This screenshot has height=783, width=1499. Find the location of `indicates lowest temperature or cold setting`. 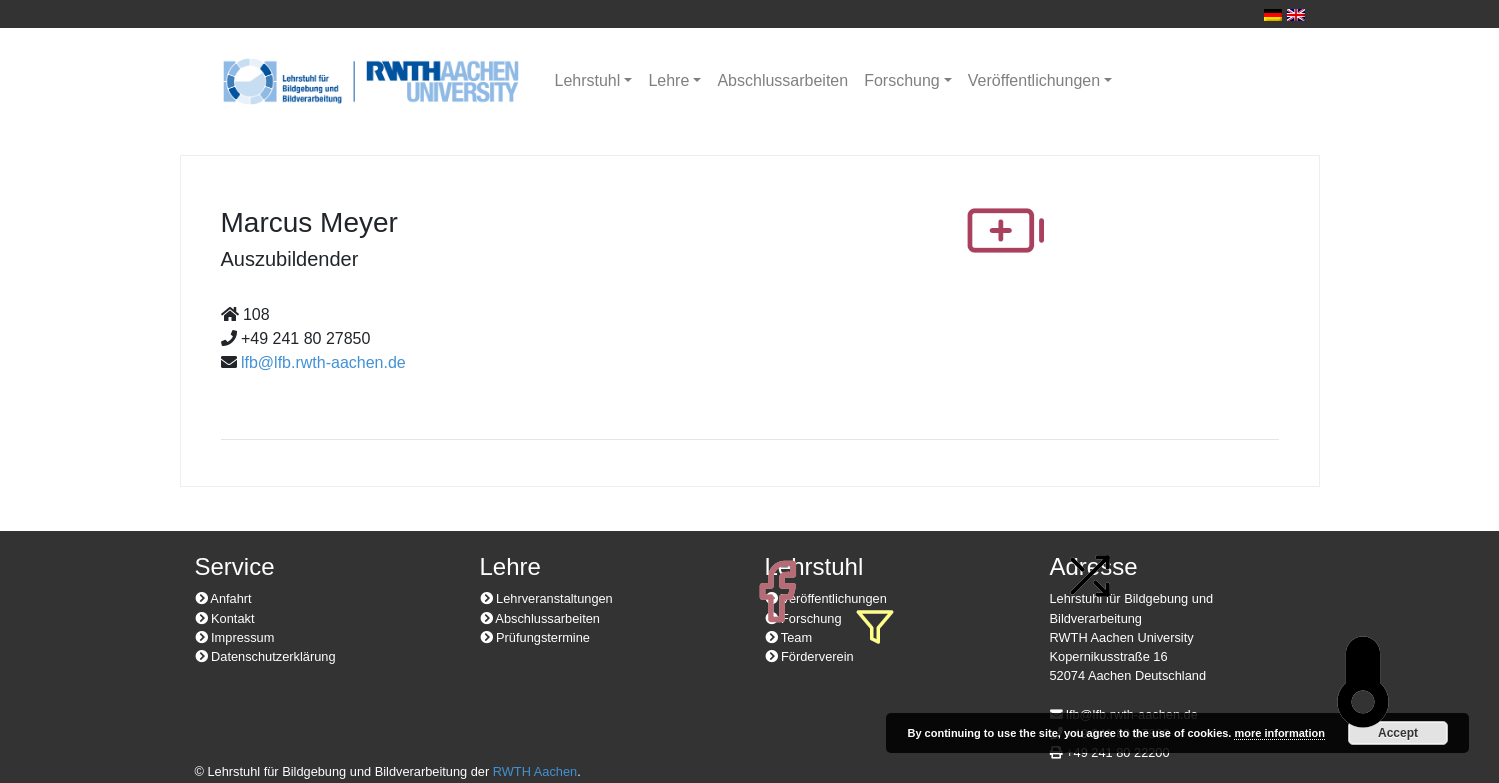

indicates lowest temperature or cold setting is located at coordinates (1363, 682).